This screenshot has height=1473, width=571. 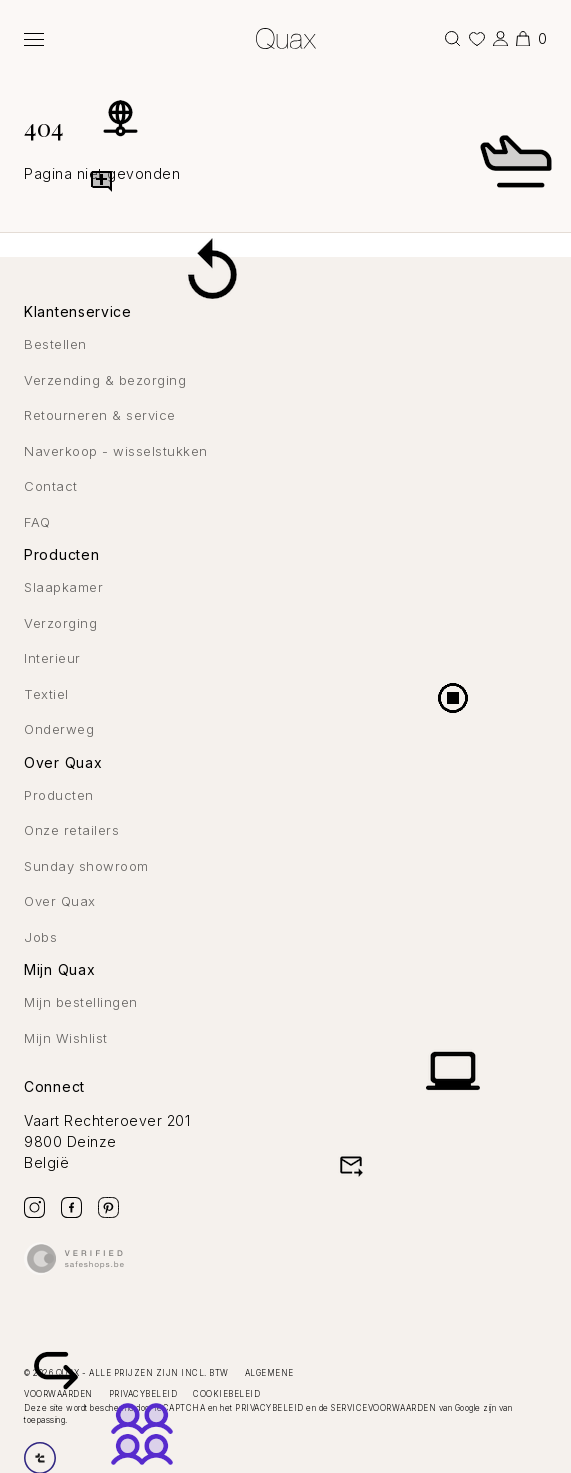 What do you see at coordinates (120, 117) in the screenshot?
I see `view network connection status` at bounding box center [120, 117].